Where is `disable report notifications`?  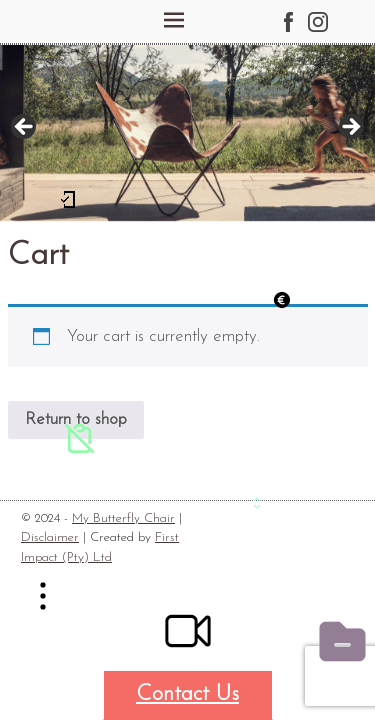 disable report notifications is located at coordinates (79, 438).